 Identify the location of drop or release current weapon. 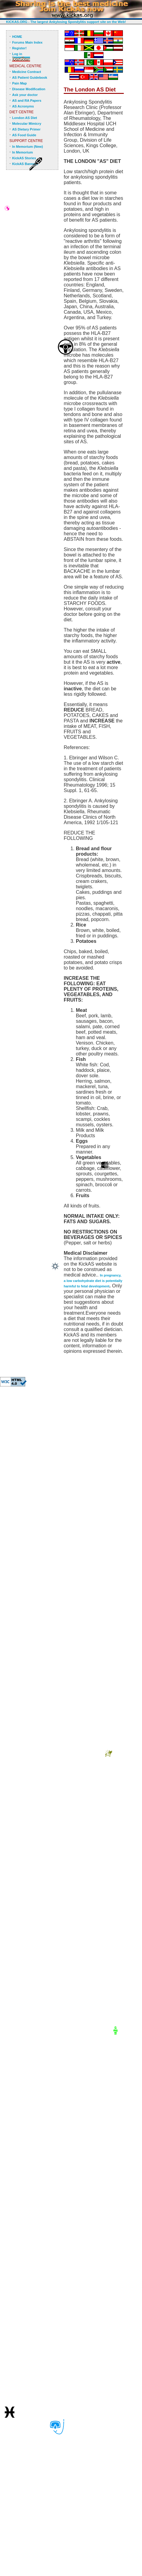
(109, 1753).